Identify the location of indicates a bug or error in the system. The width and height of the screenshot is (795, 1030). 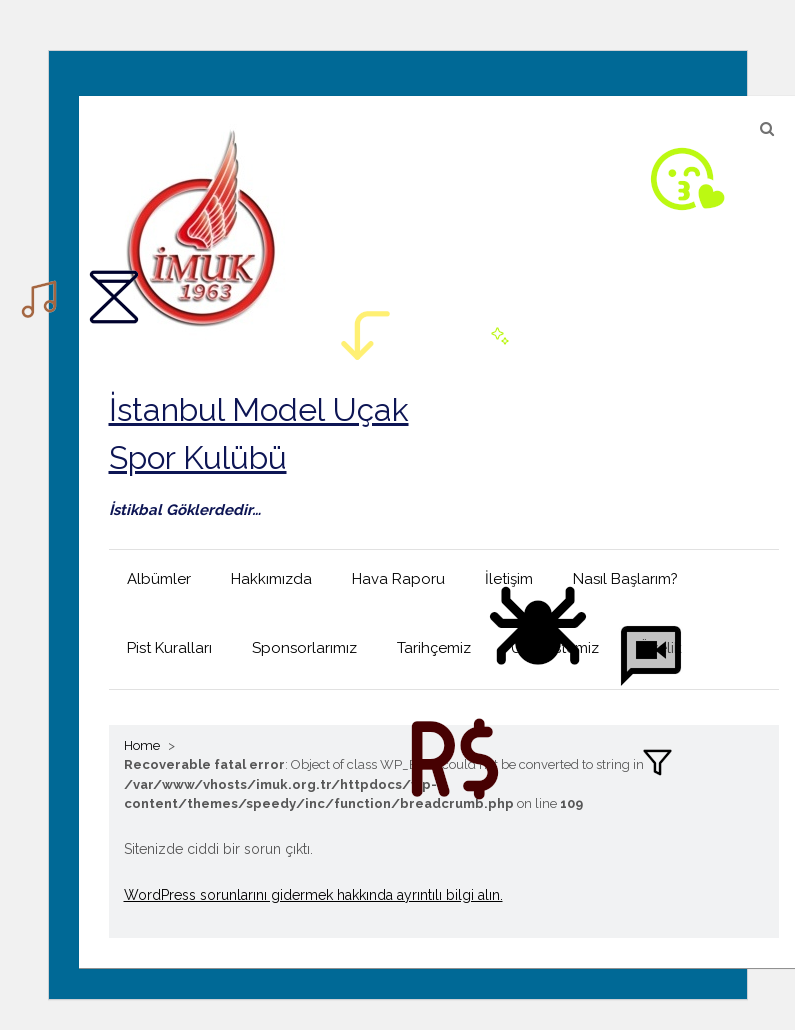
(538, 628).